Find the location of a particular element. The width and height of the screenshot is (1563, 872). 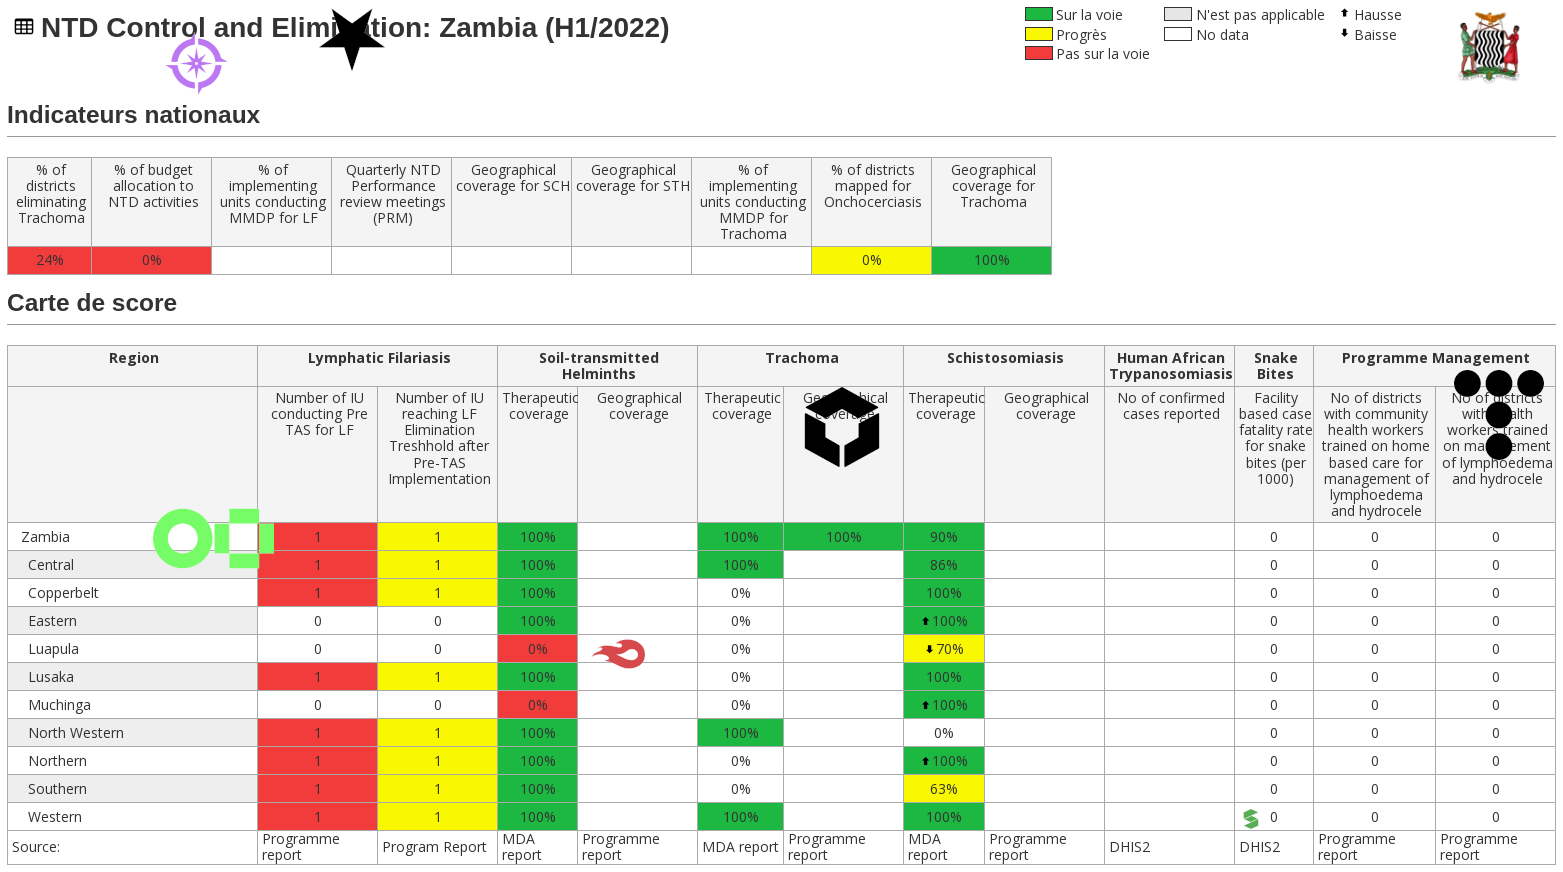

telefonica brand logo is located at coordinates (1499, 415).